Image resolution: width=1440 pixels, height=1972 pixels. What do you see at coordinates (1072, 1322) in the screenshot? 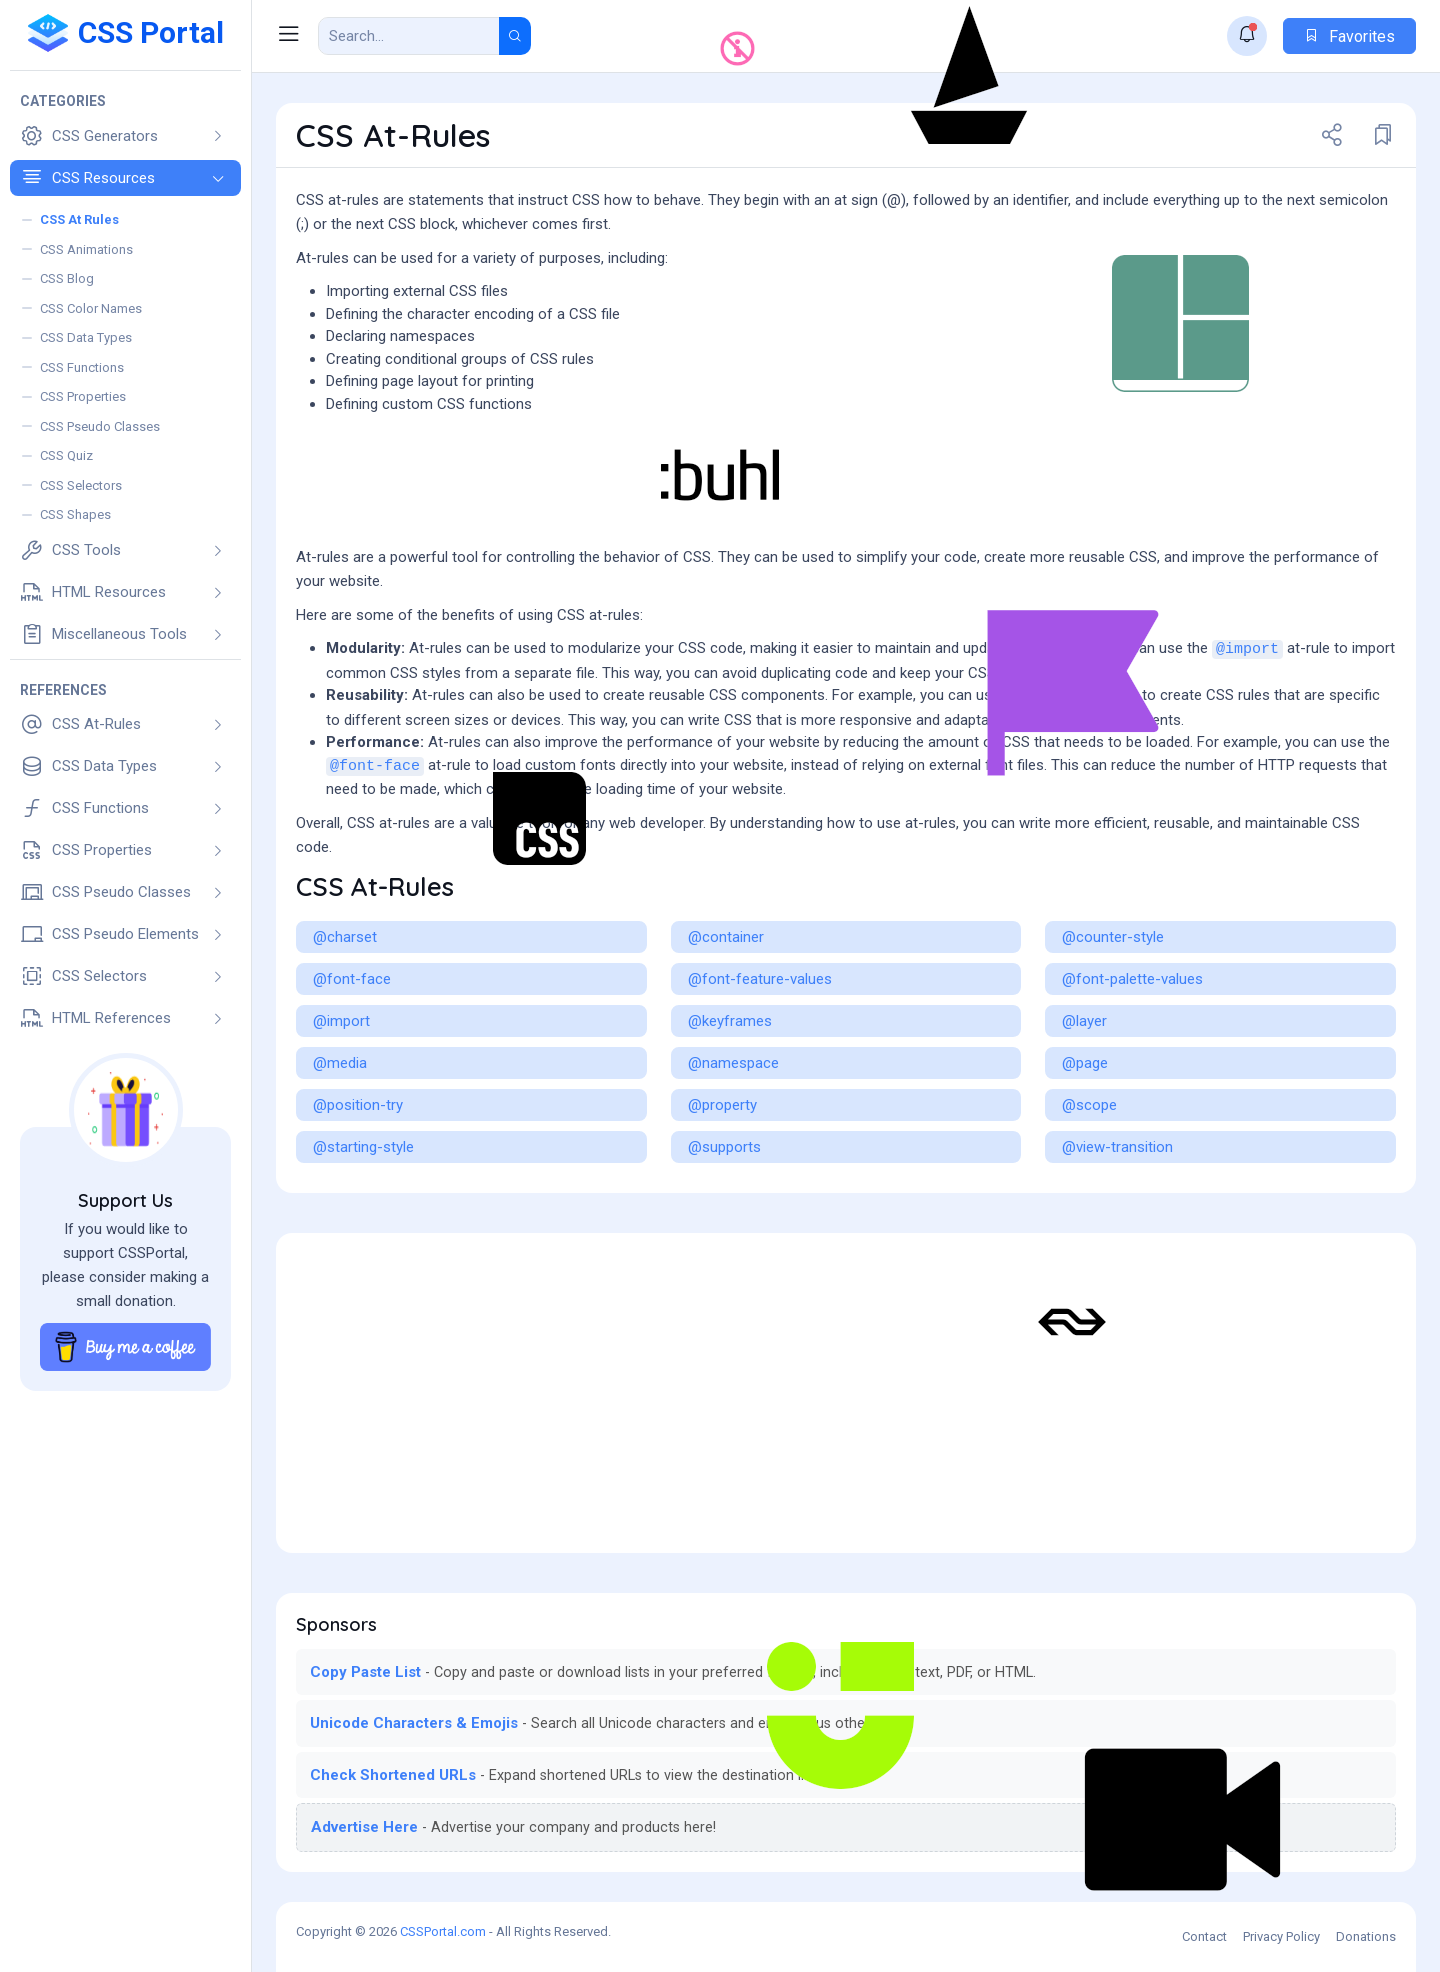
I see `open the Nederlandse Spoorwegen (NS) Dutch railways app` at bounding box center [1072, 1322].